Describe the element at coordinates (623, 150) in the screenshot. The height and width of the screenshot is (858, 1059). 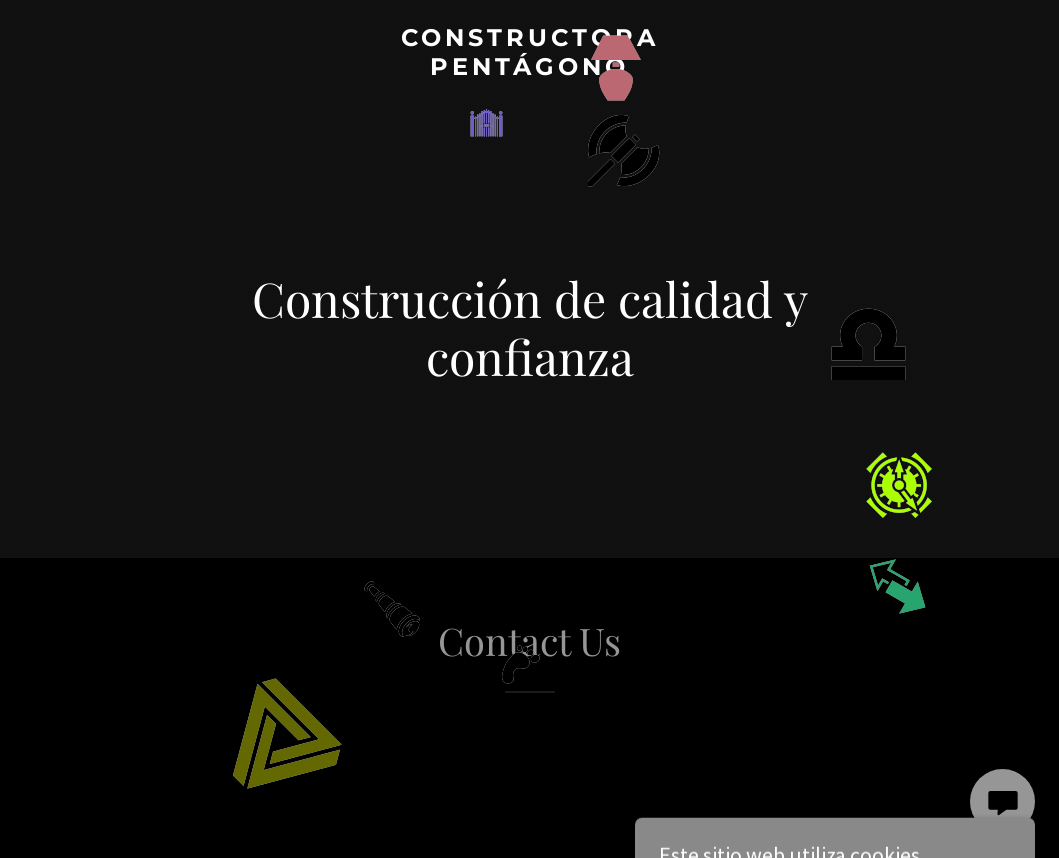
I see `equip or select a battle axe weapon` at that location.